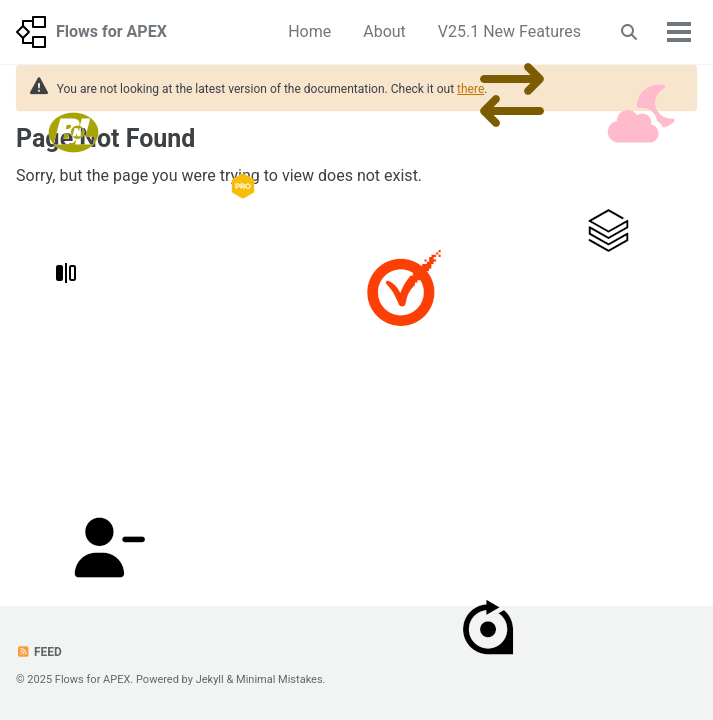 The image size is (713, 720). Describe the element at coordinates (608, 230) in the screenshot. I see `open Databricks platform` at that location.